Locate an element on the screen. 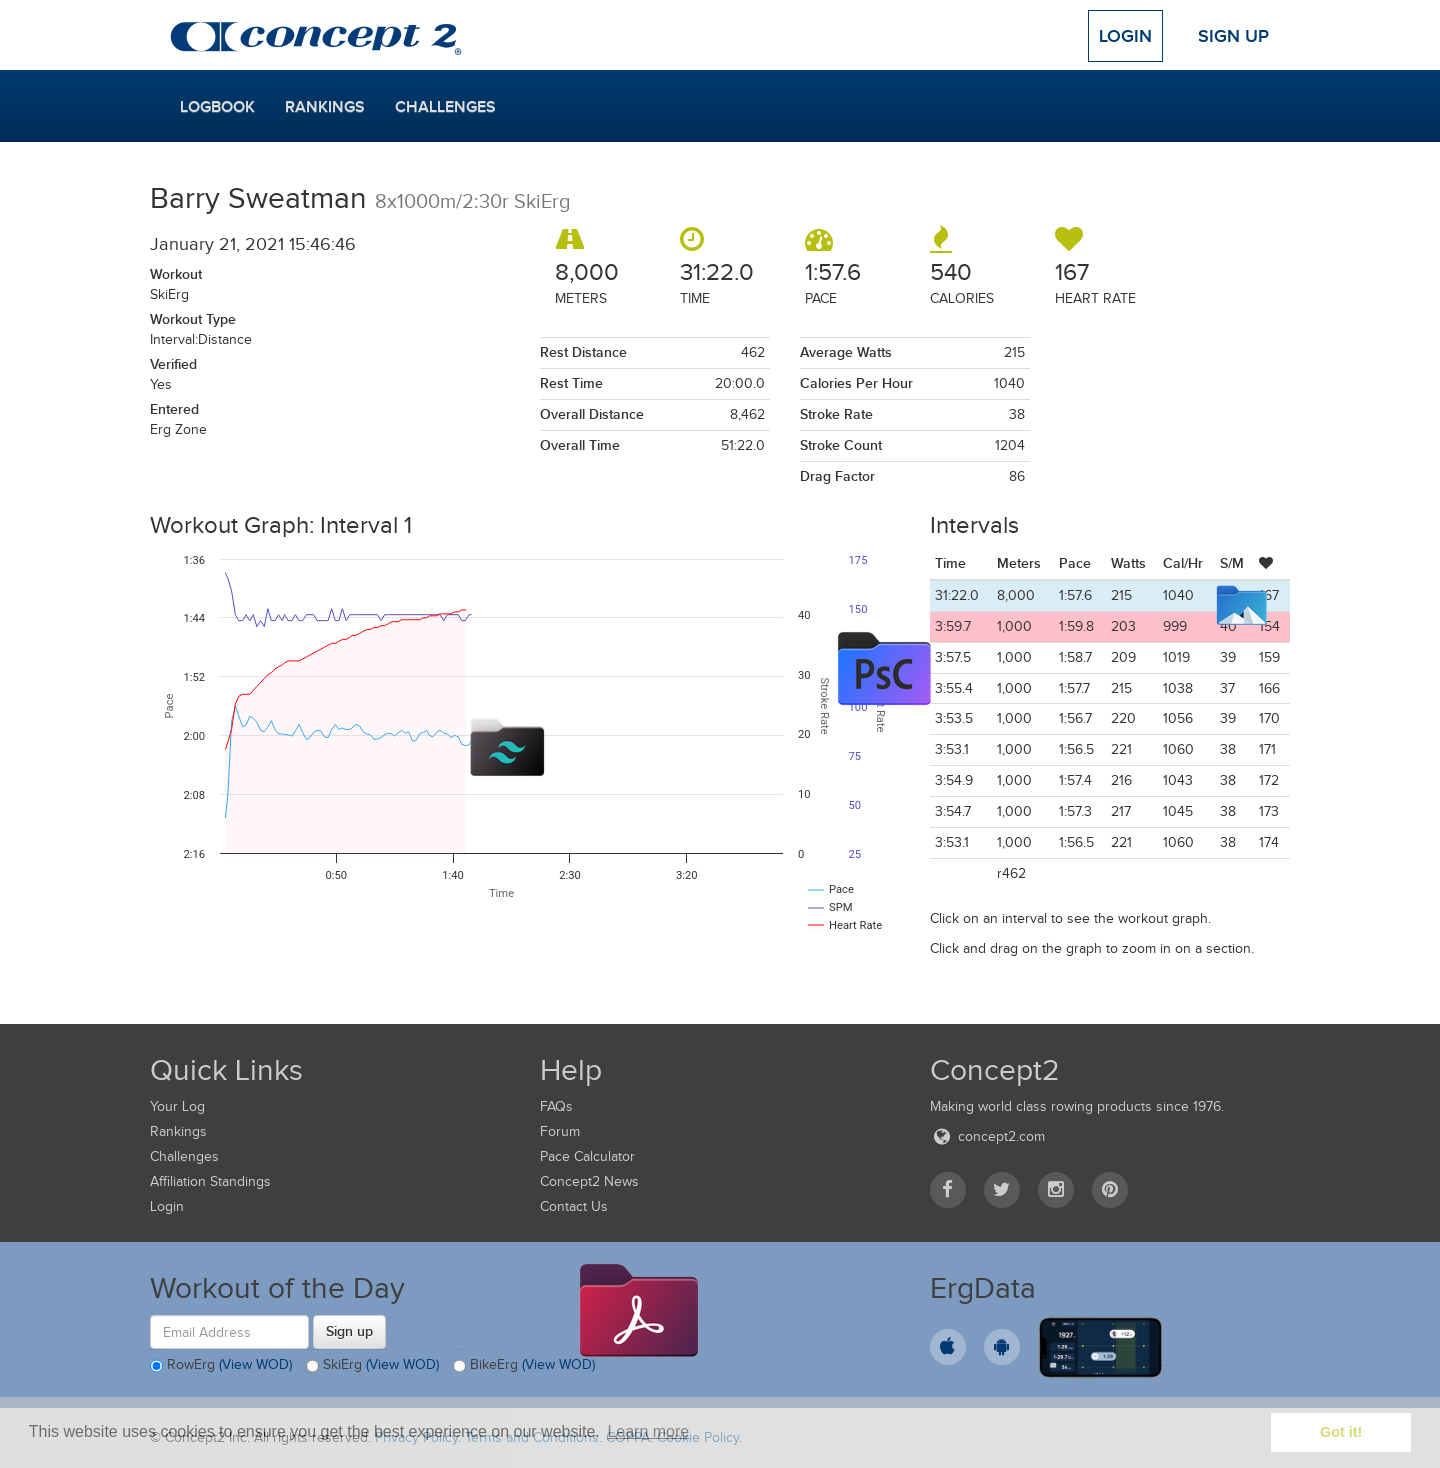 The image size is (1440, 1468). folder containing tailwind css files is located at coordinates (507, 749).